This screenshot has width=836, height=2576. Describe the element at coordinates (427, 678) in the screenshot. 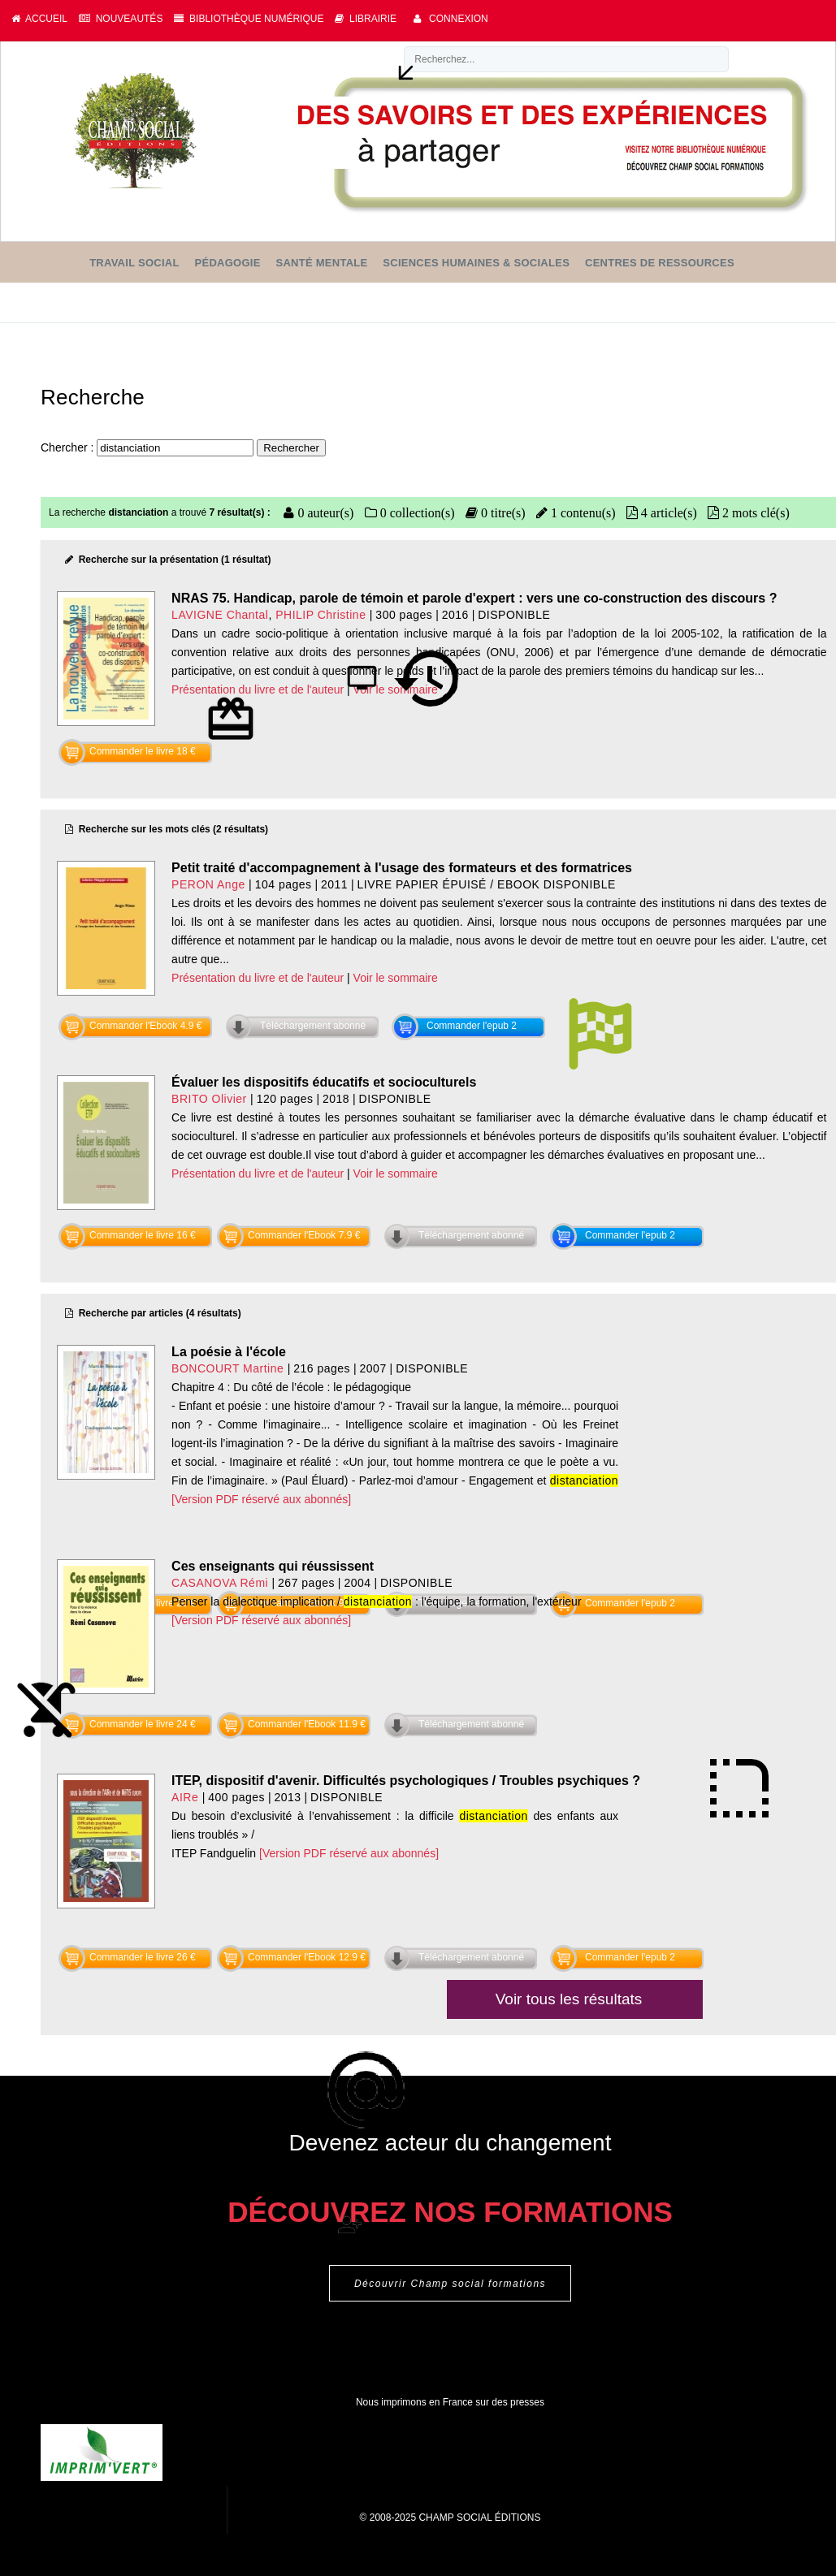

I see `view browsing or activity history` at that location.